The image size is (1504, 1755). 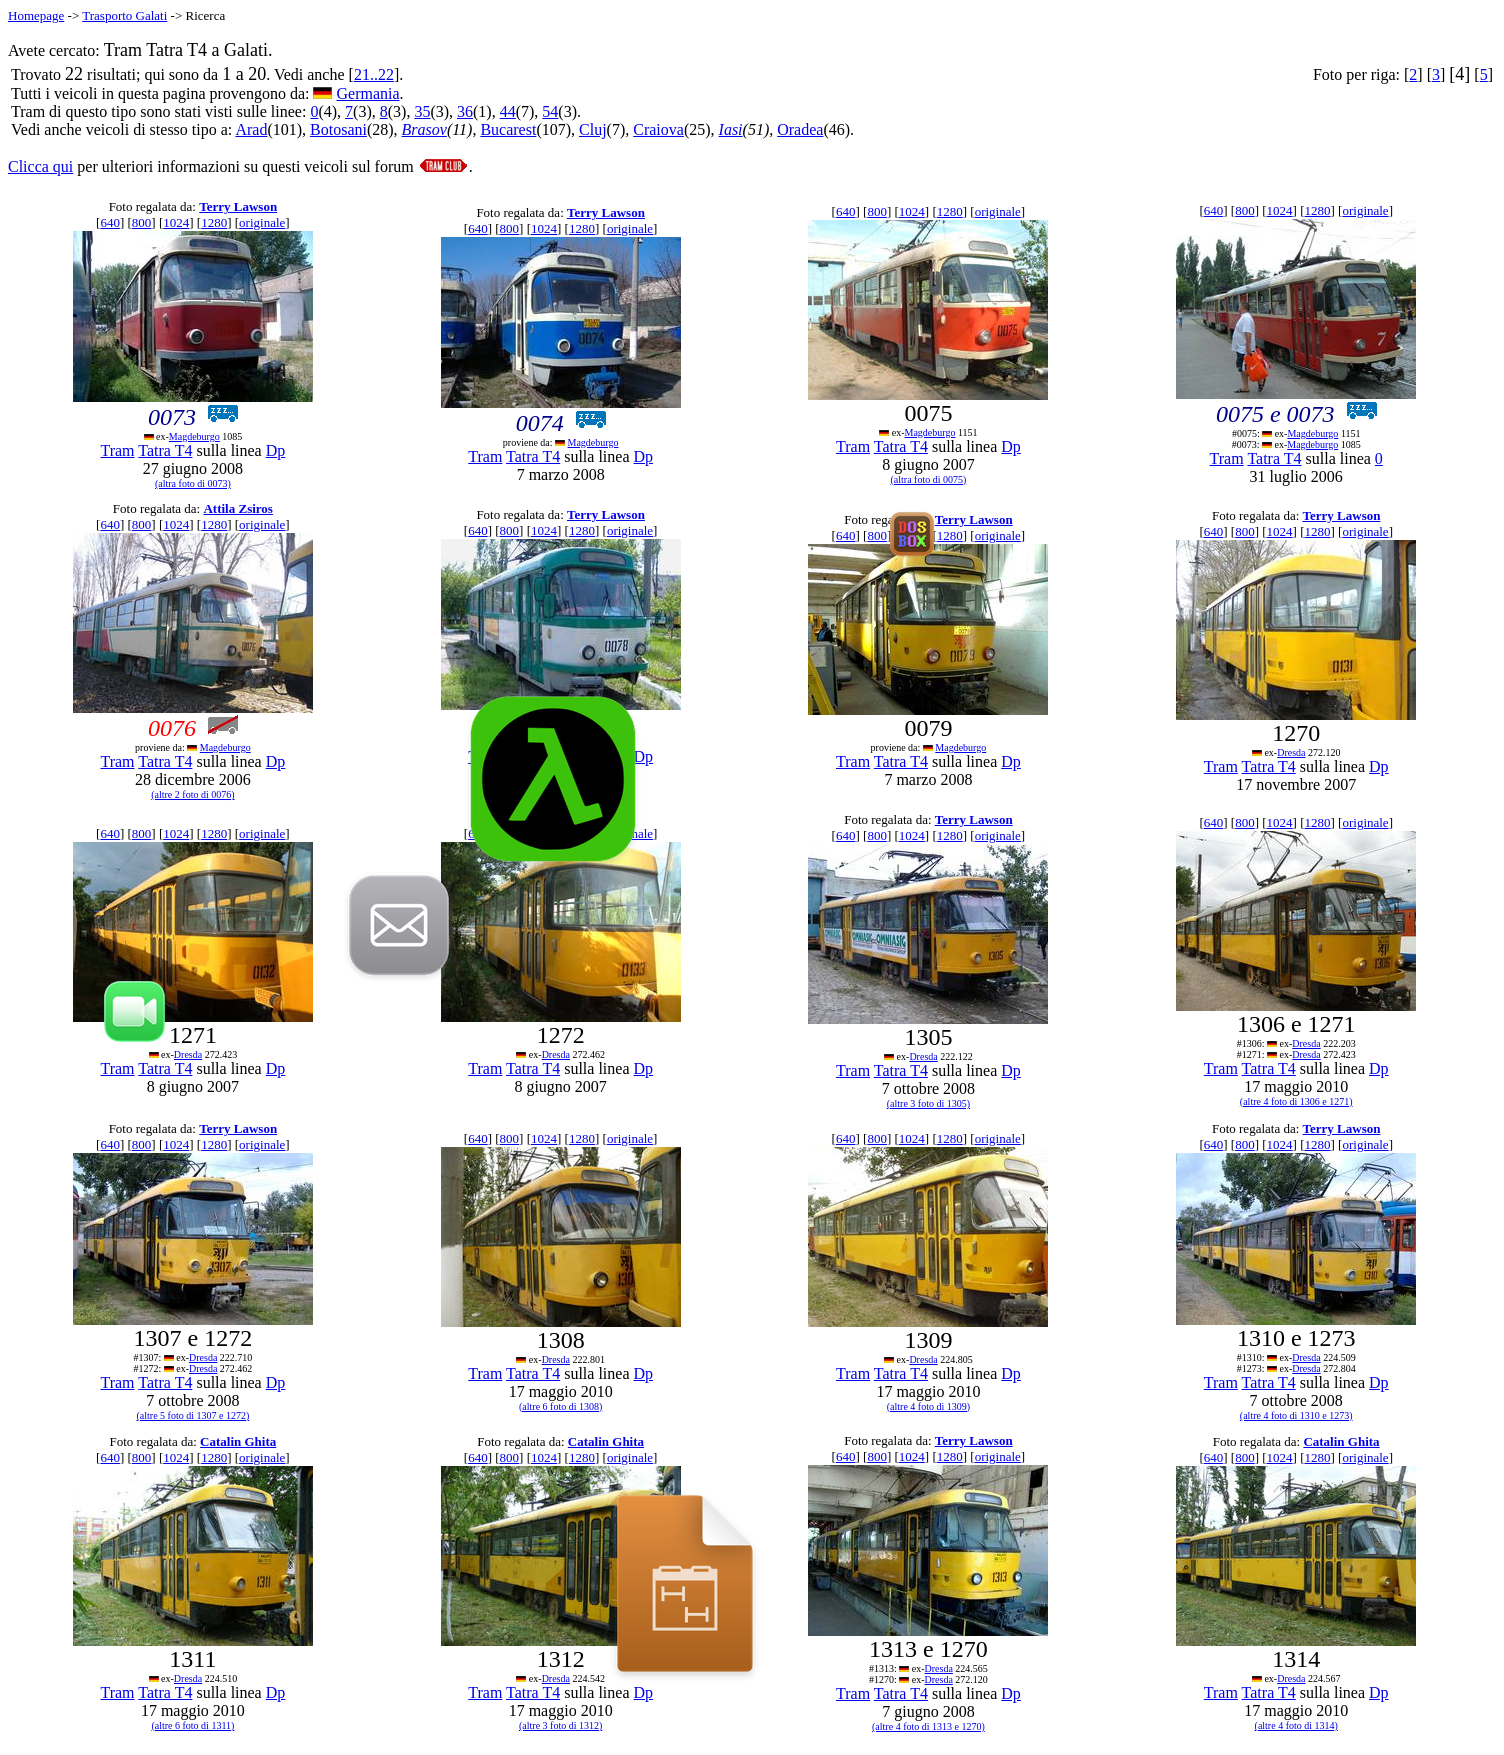 I want to click on open video player application, so click(x=134, y=1011).